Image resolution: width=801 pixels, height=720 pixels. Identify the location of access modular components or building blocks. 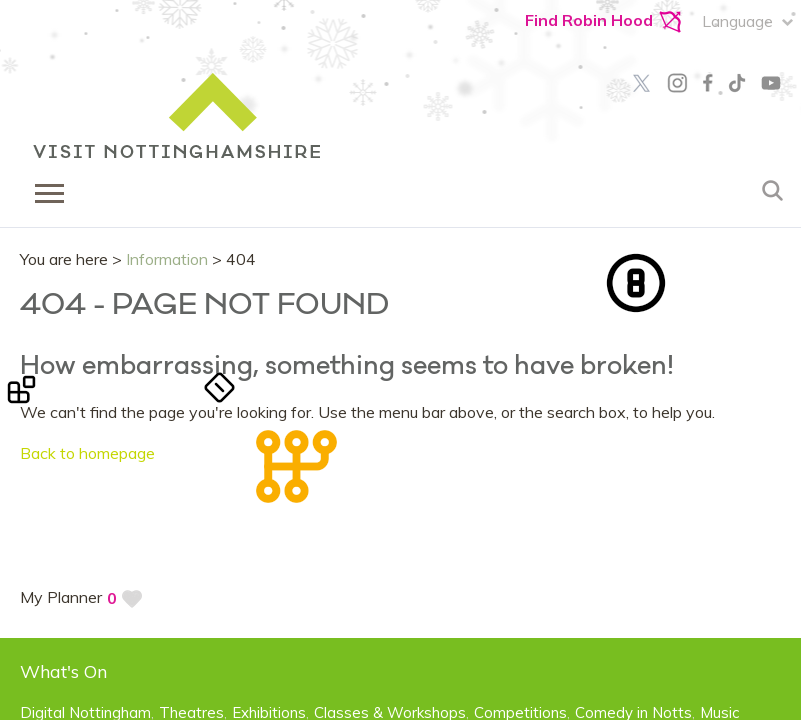
(21, 389).